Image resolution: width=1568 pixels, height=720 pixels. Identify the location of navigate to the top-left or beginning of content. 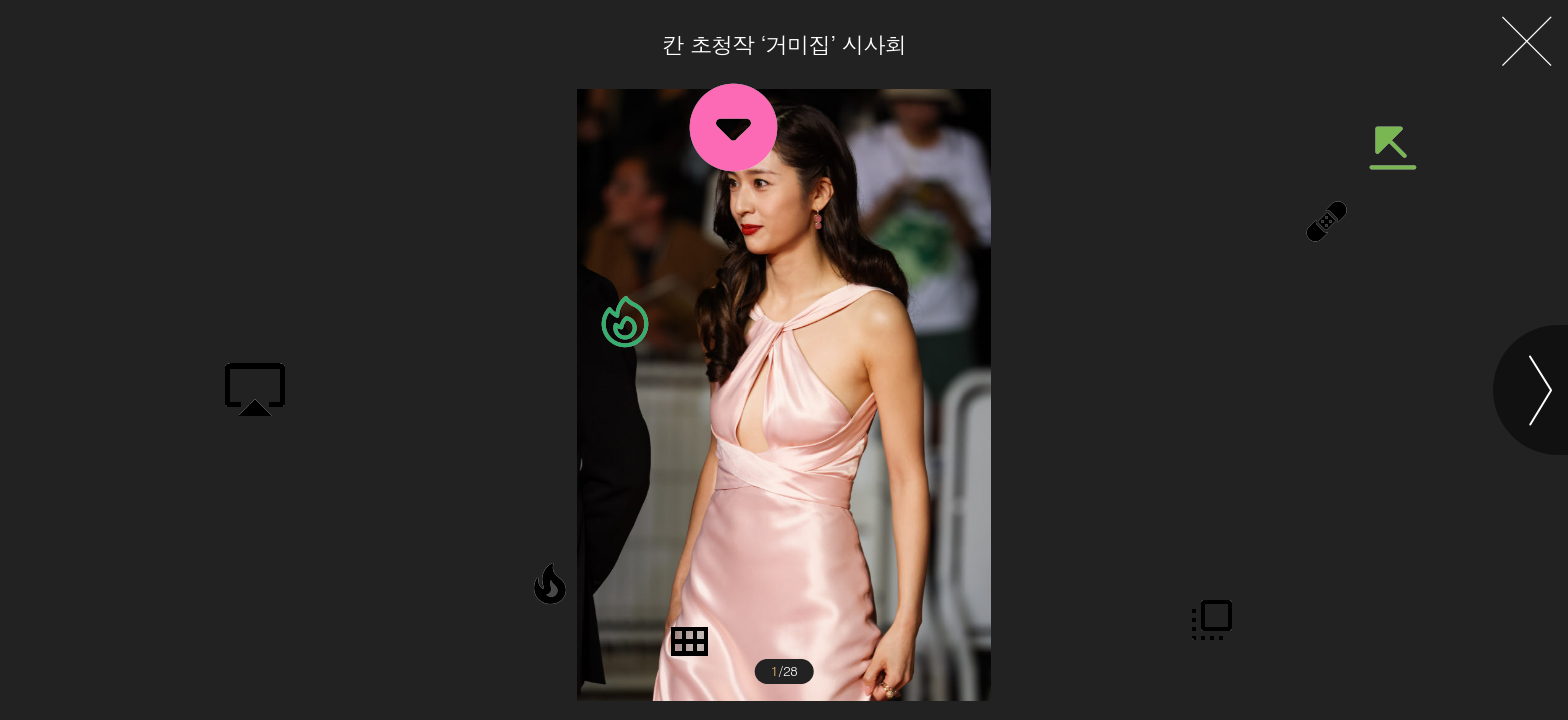
(1391, 148).